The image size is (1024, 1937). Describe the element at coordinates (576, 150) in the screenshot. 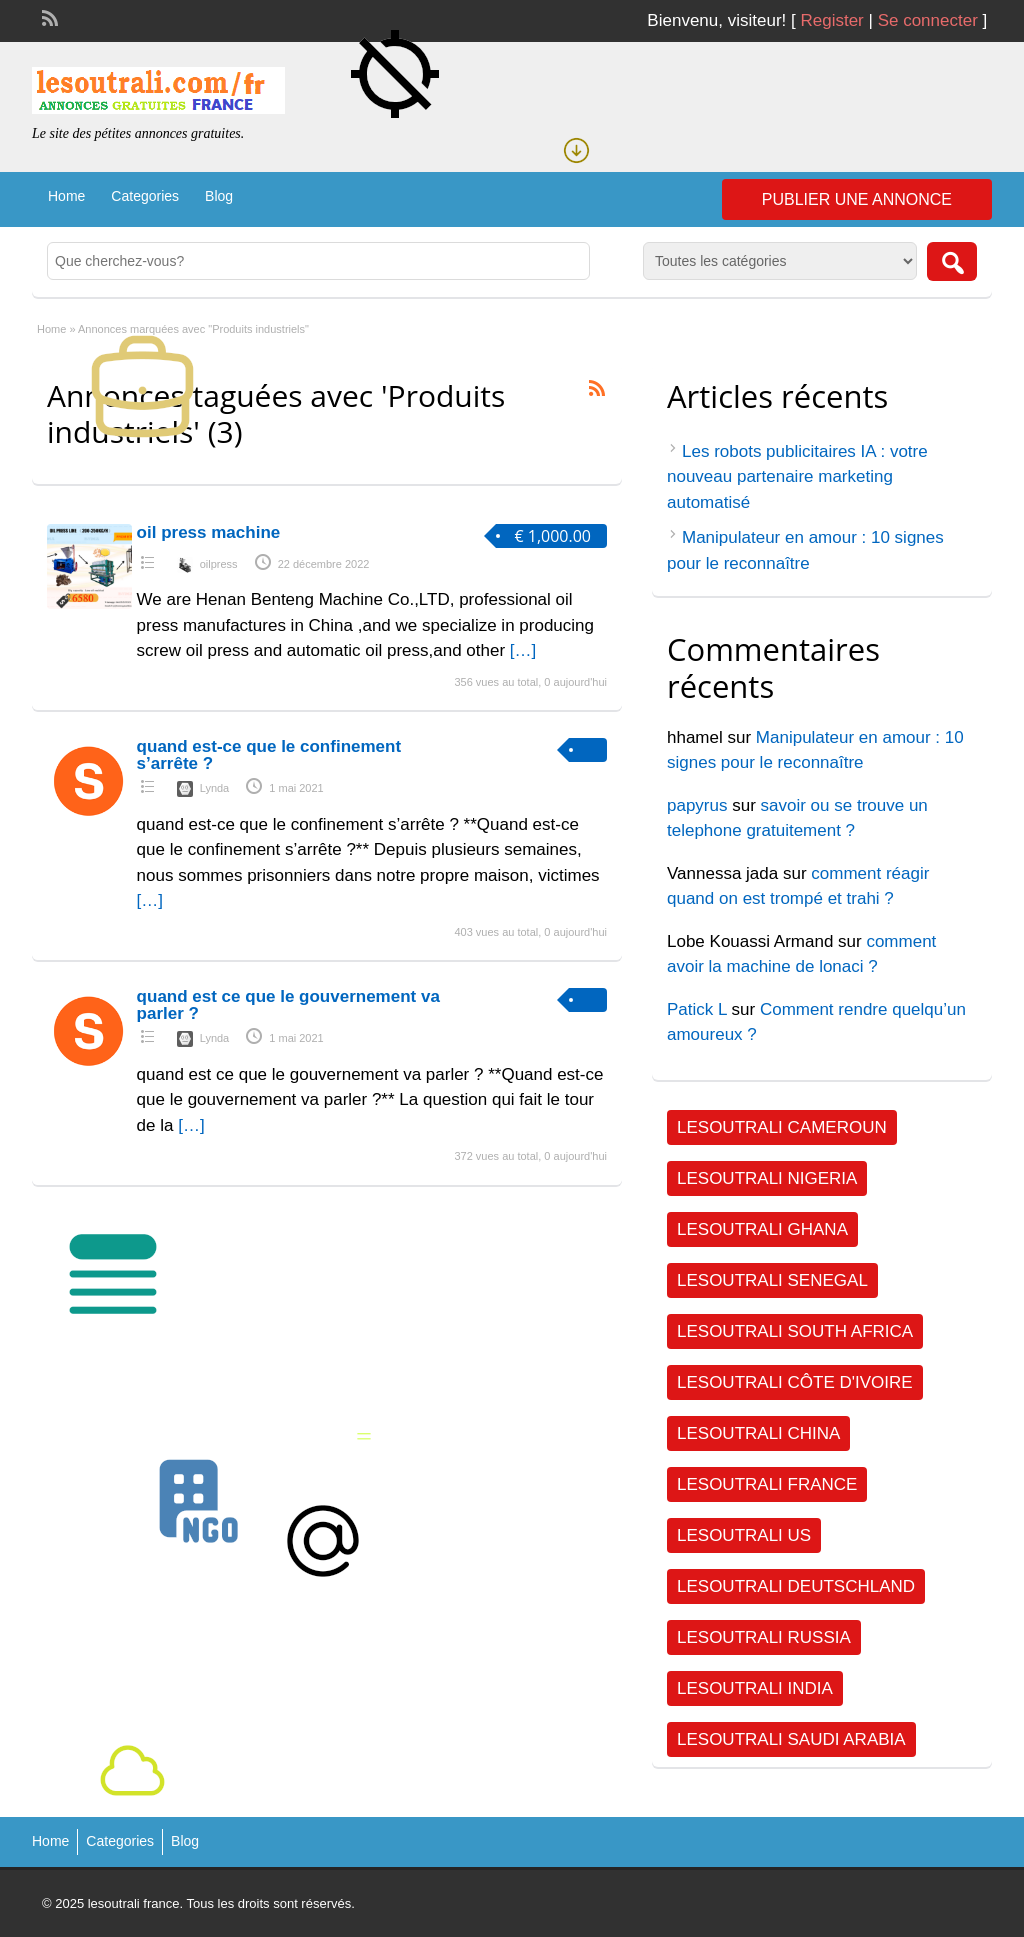

I see `download a file or content` at that location.